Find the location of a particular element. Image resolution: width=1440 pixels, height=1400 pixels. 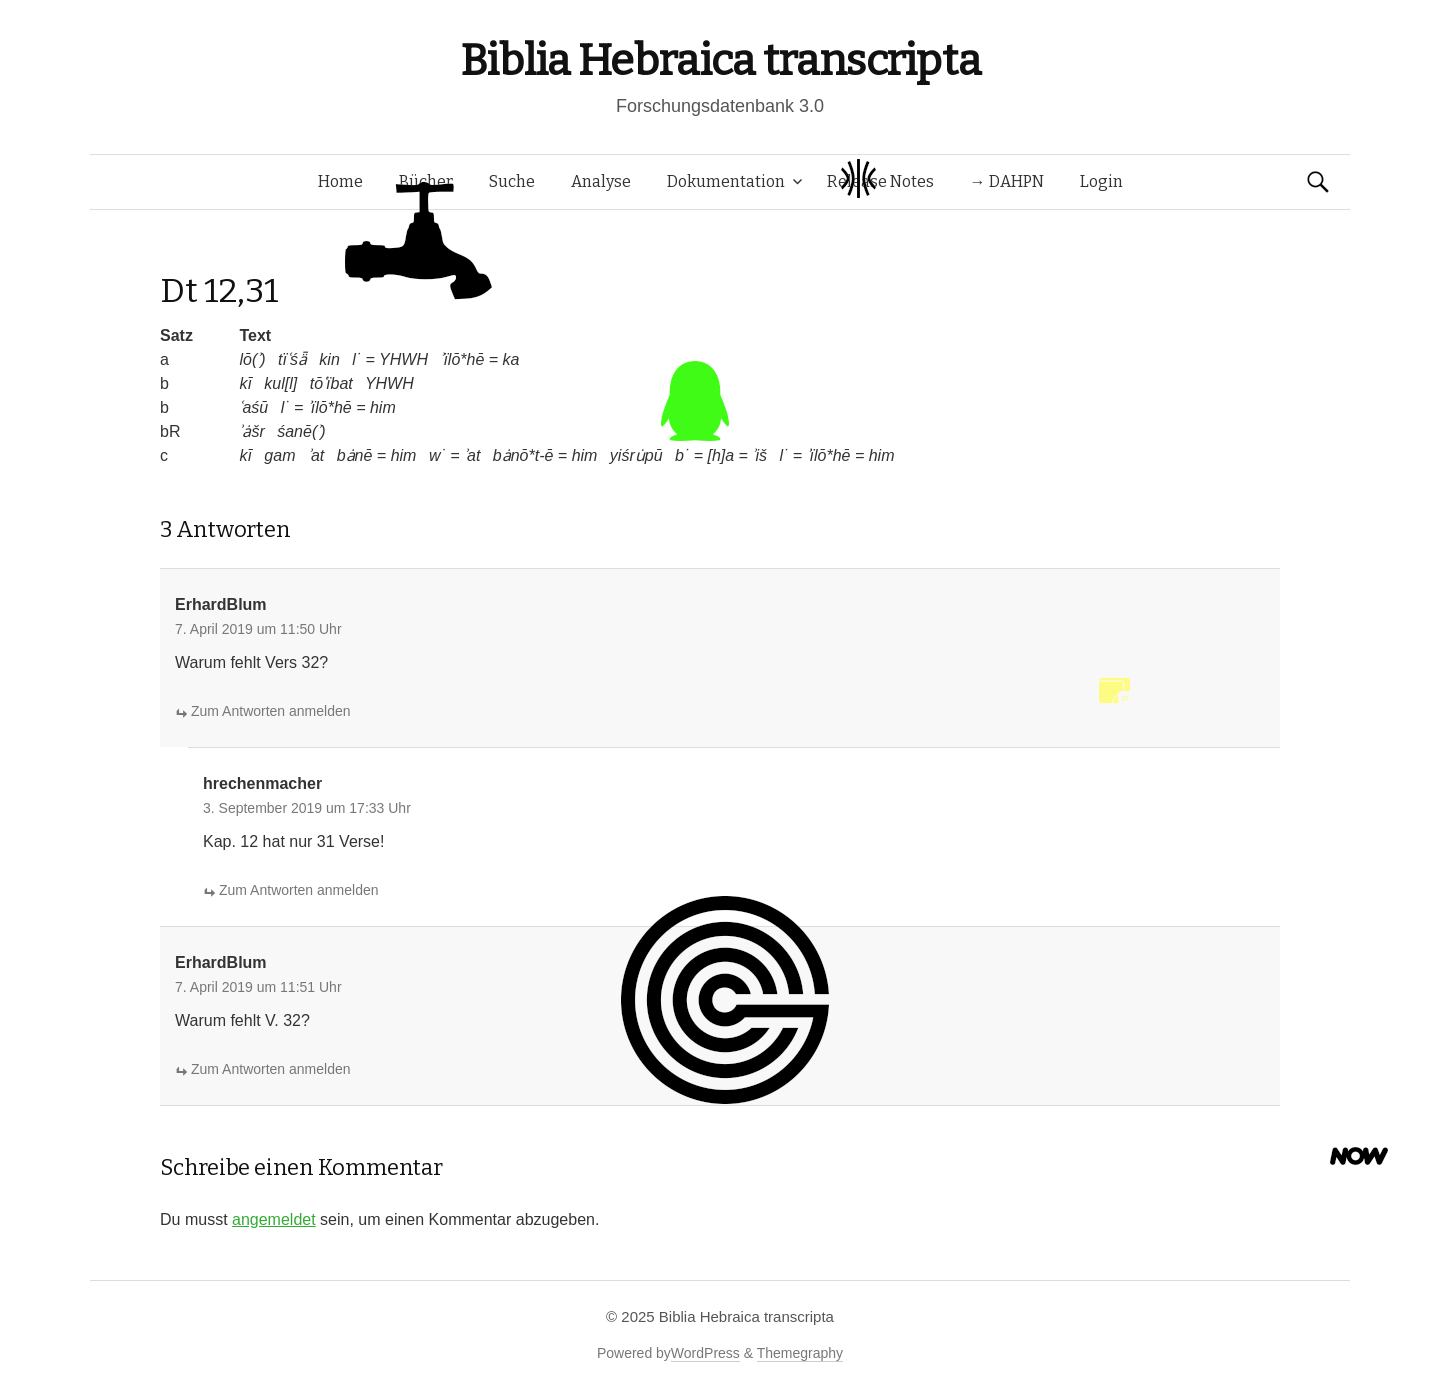

greptimedb logo is located at coordinates (725, 1000).